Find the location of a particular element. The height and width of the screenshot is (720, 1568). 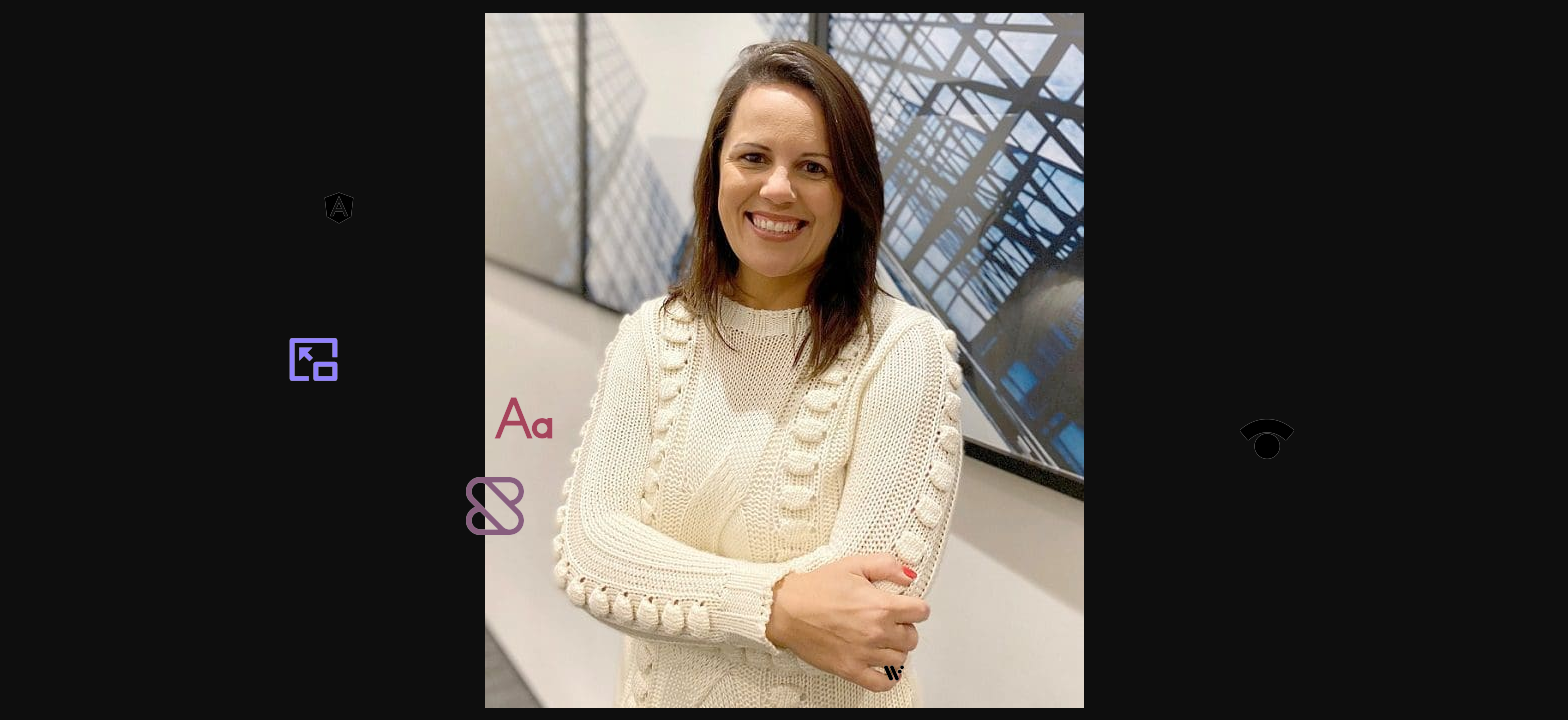

open the Shortcut project management app is located at coordinates (495, 506).